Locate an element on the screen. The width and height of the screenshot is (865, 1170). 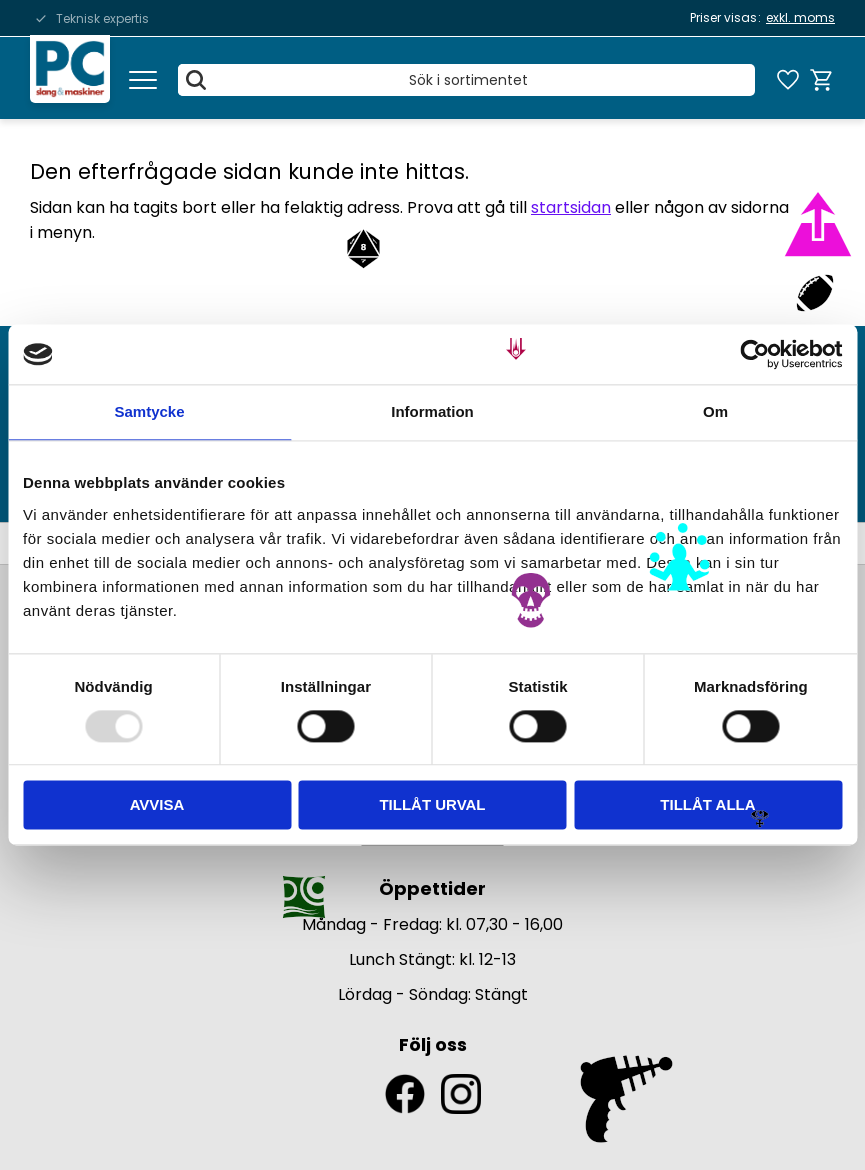
indicates falling rock hazard or danger zone is located at coordinates (516, 349).